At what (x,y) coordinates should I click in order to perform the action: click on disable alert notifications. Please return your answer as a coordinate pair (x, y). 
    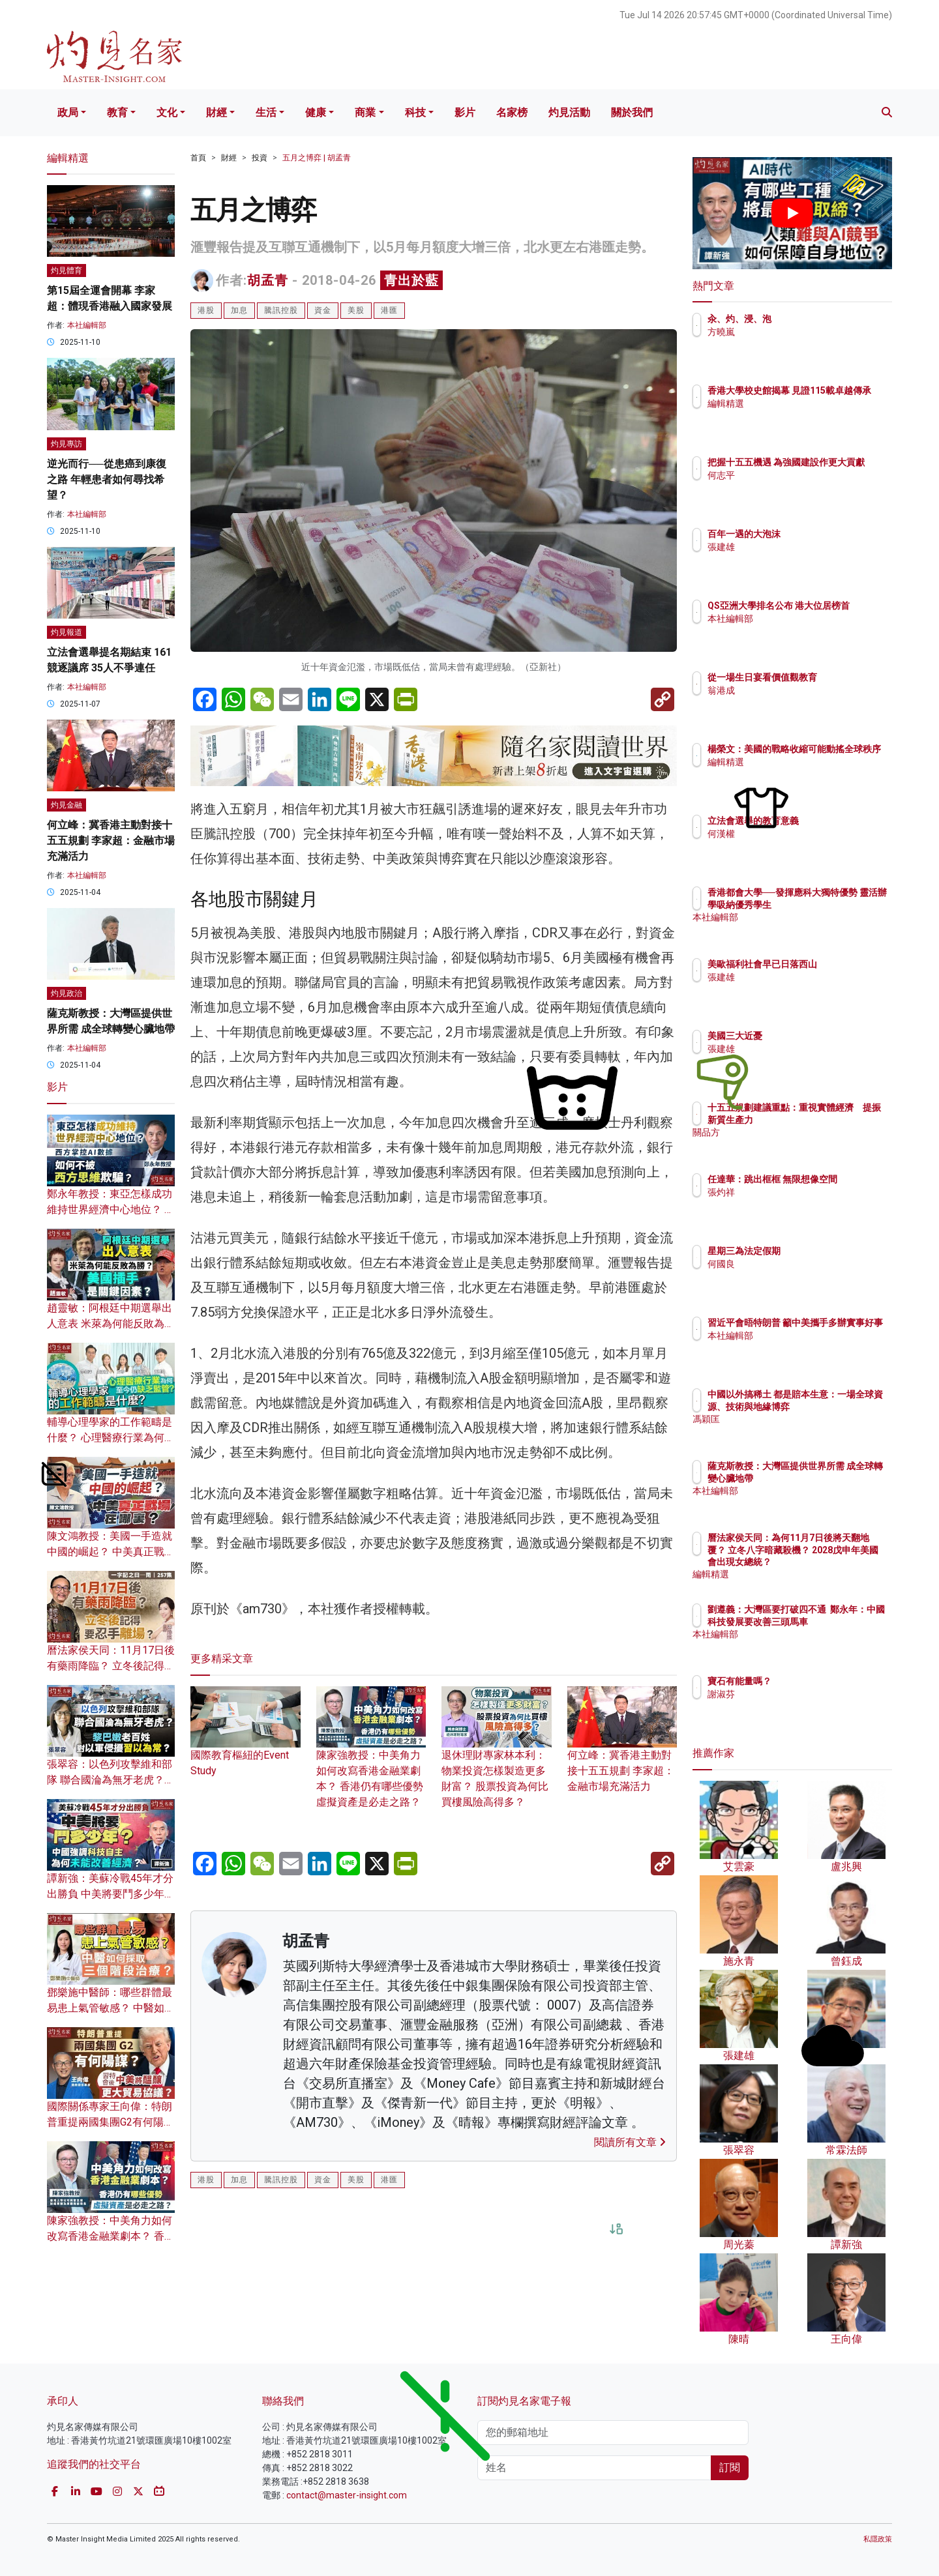
    Looking at the image, I should click on (445, 2416).